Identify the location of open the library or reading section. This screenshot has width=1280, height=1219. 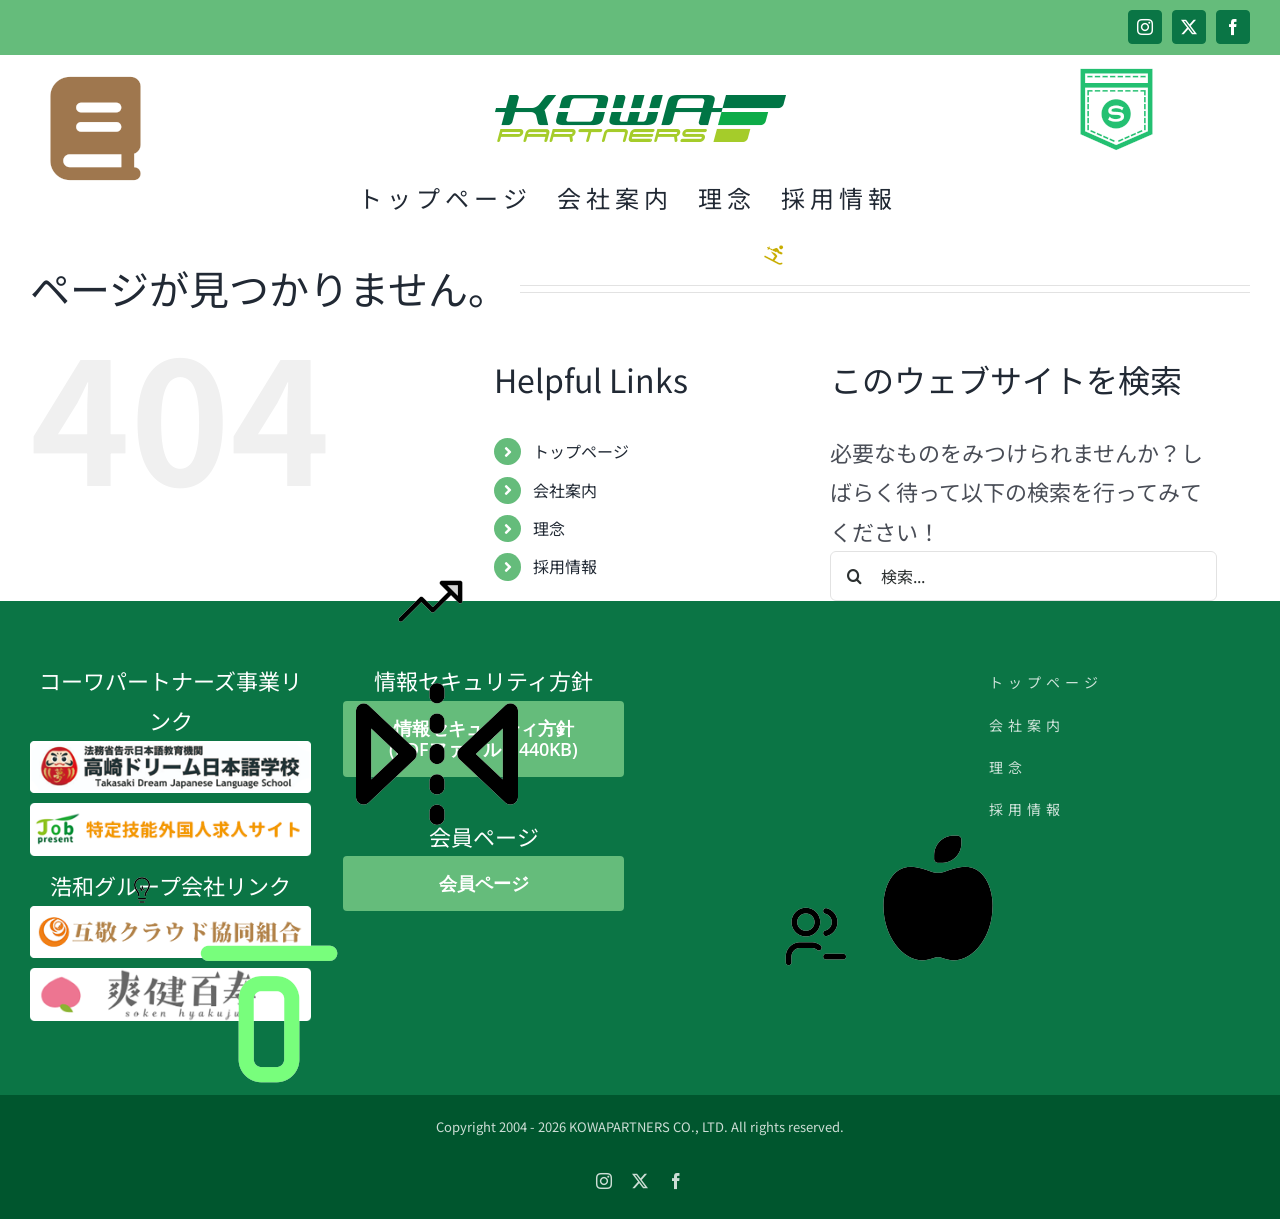
(95, 128).